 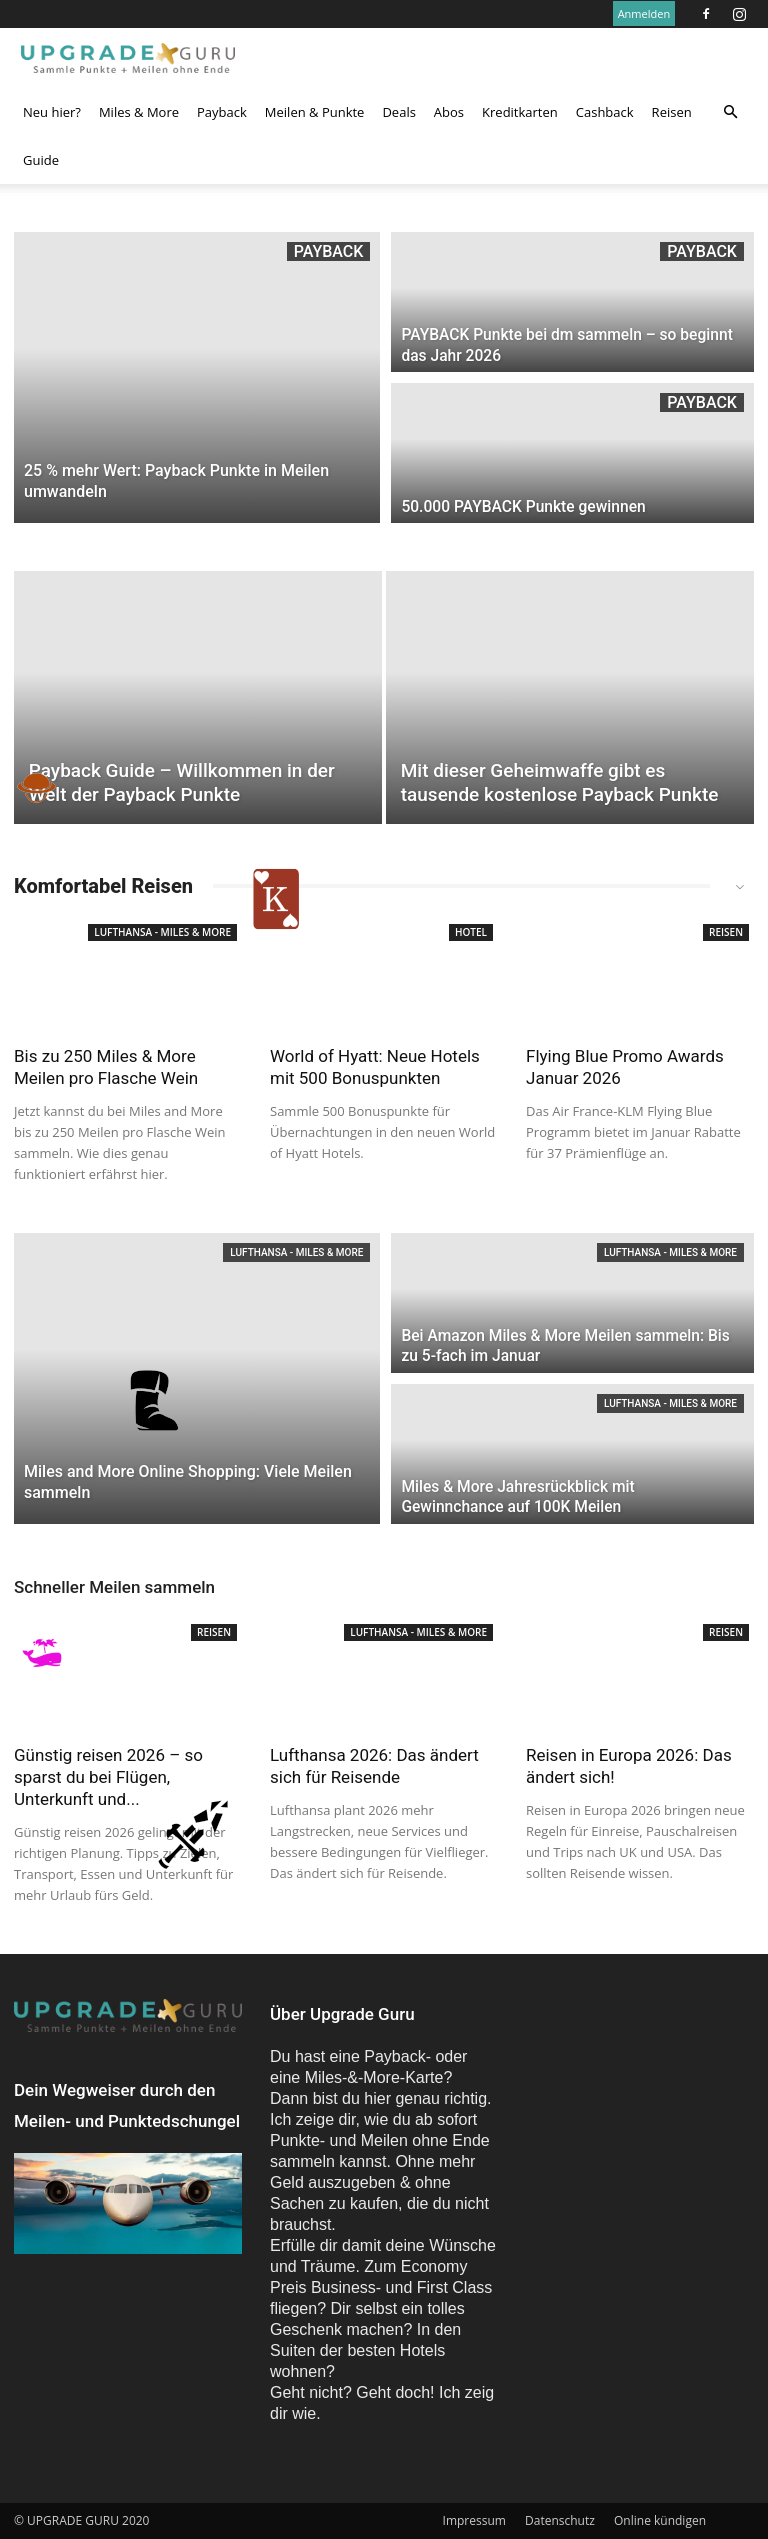 I want to click on select military or soldier class, so click(x=36, y=788).